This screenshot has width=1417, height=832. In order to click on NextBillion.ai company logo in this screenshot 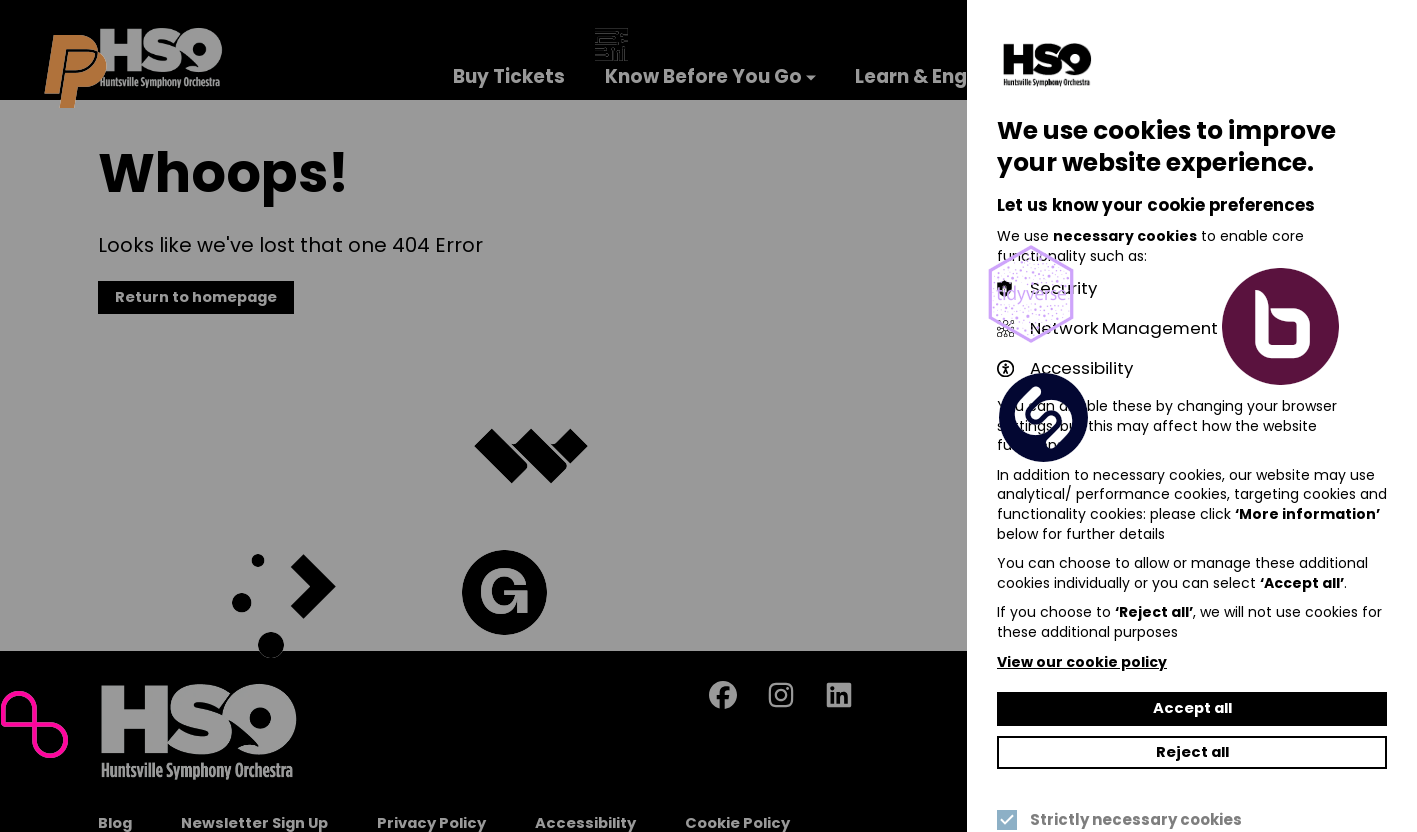, I will do `click(34, 724)`.